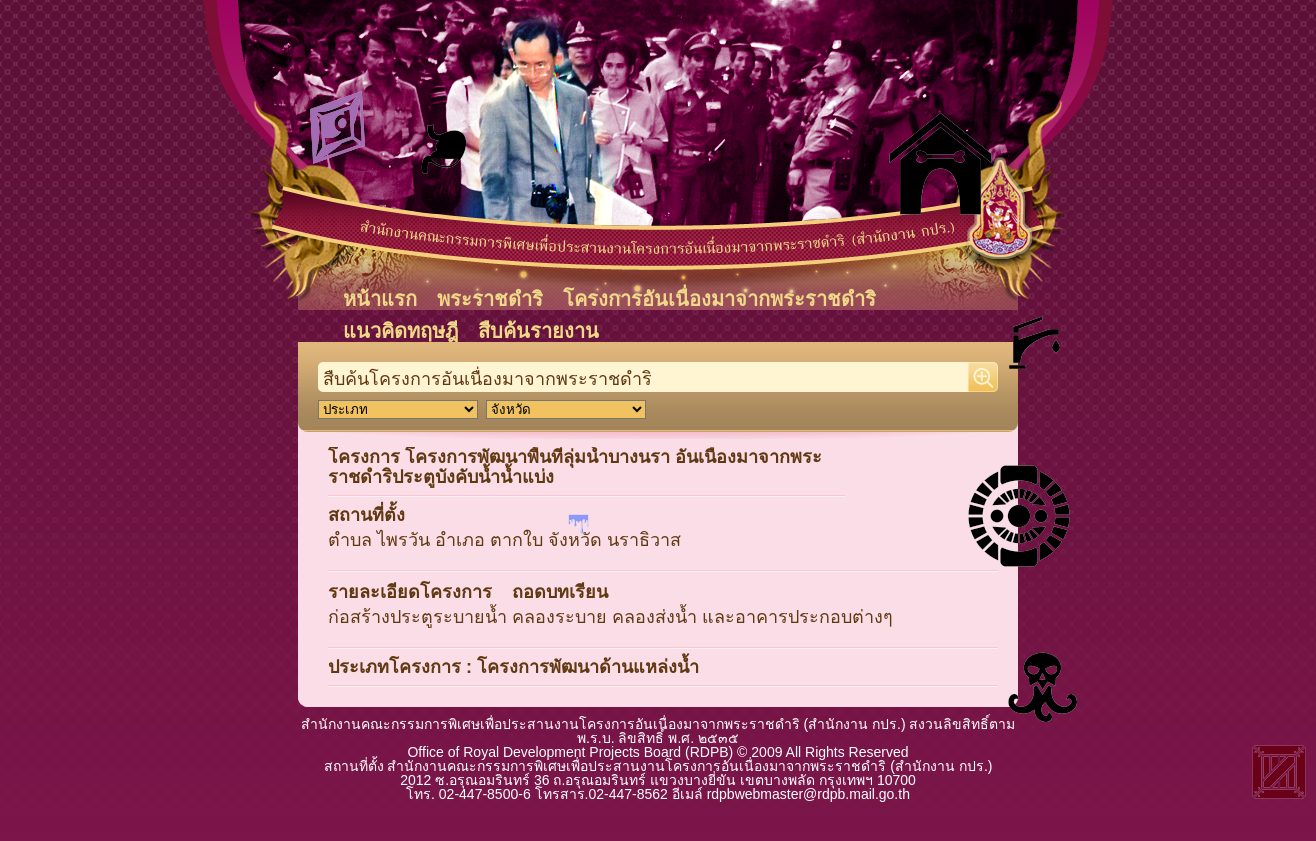  What do you see at coordinates (337, 127) in the screenshot?
I see `indicates a rare or precious item in a game inventory` at bounding box center [337, 127].